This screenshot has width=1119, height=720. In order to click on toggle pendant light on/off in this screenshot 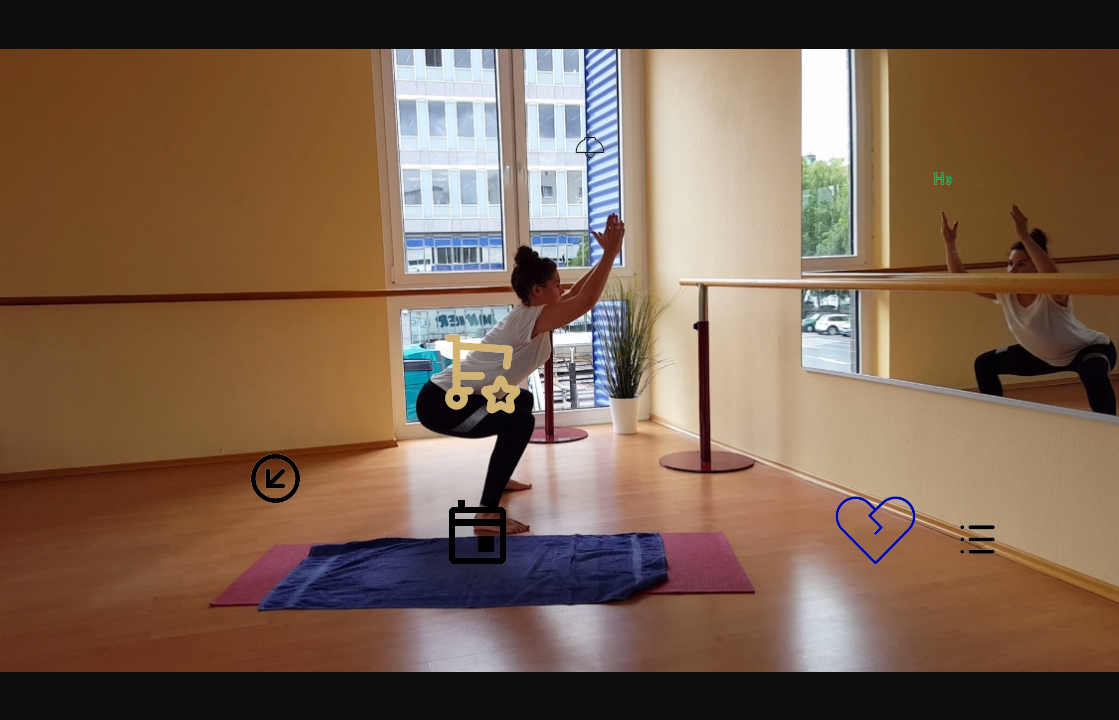, I will do `click(590, 146)`.